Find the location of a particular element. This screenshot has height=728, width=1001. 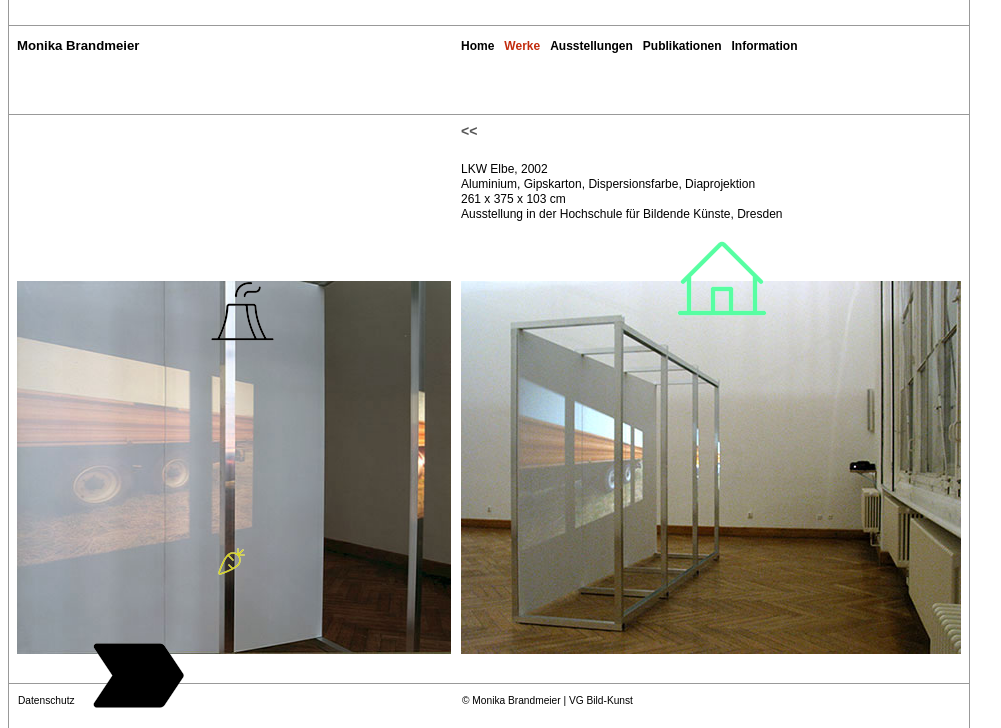

browse vegetable or produce category is located at coordinates (231, 562).